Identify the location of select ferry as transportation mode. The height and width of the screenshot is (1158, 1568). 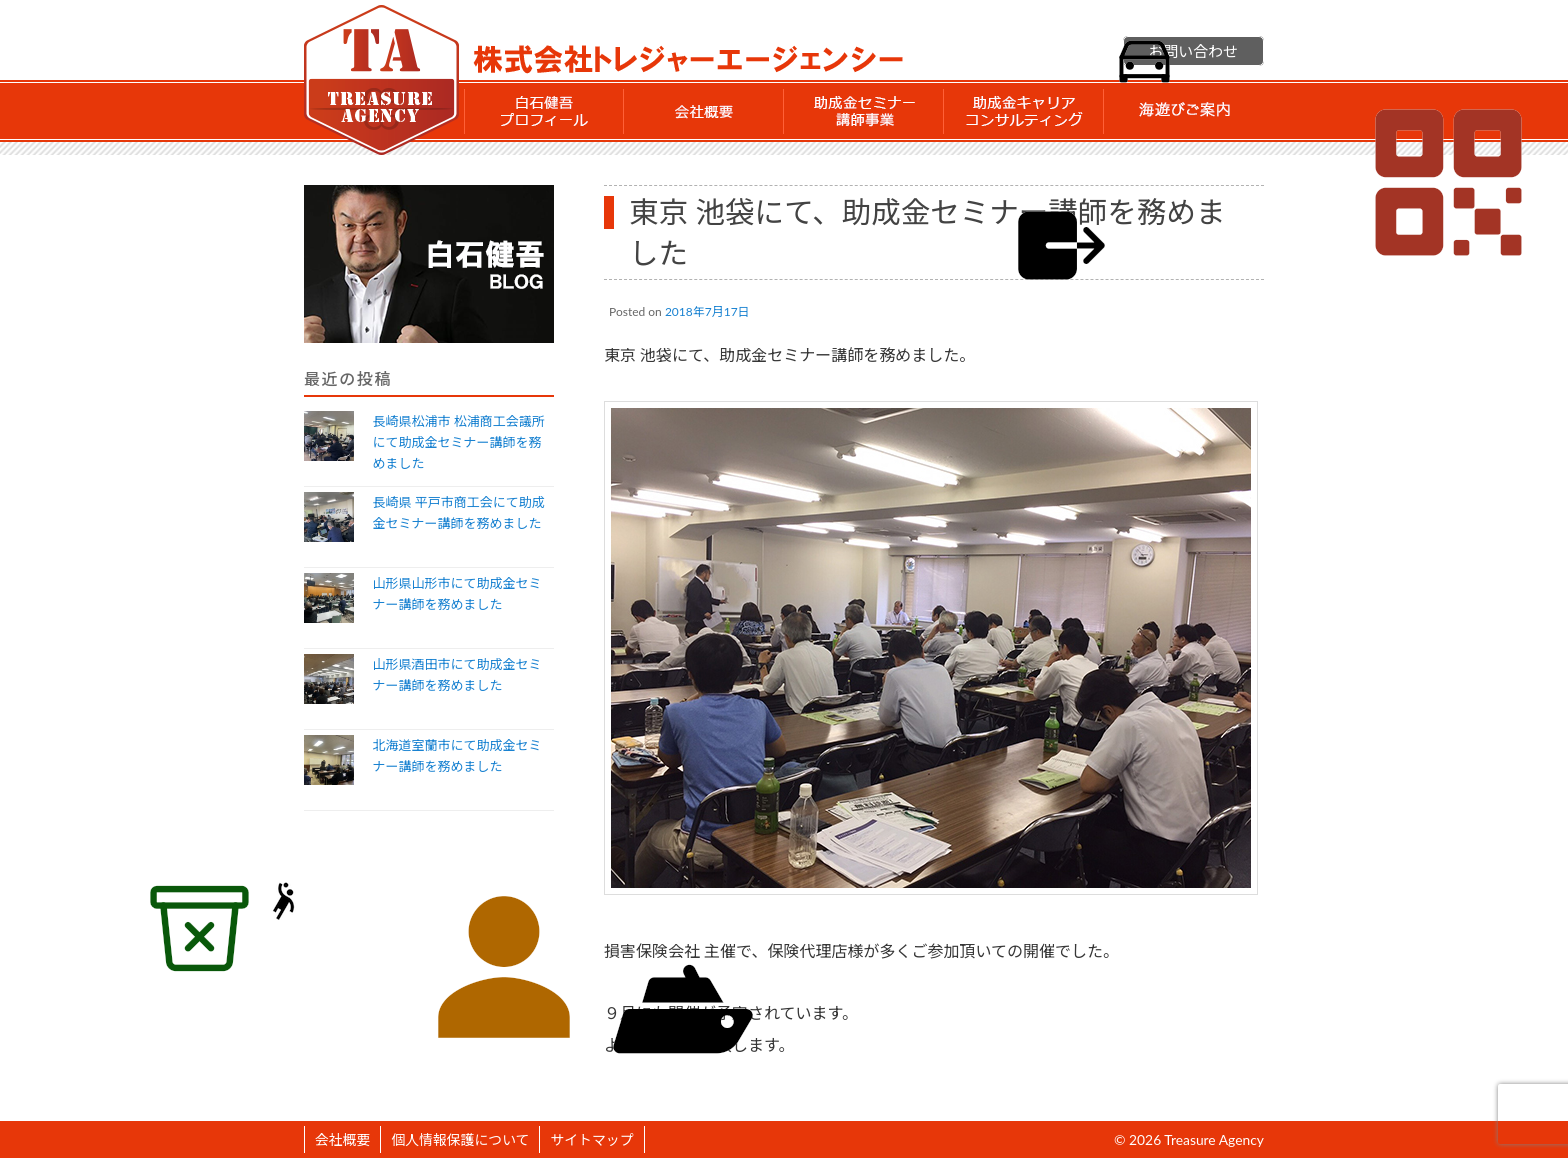
(683, 1009).